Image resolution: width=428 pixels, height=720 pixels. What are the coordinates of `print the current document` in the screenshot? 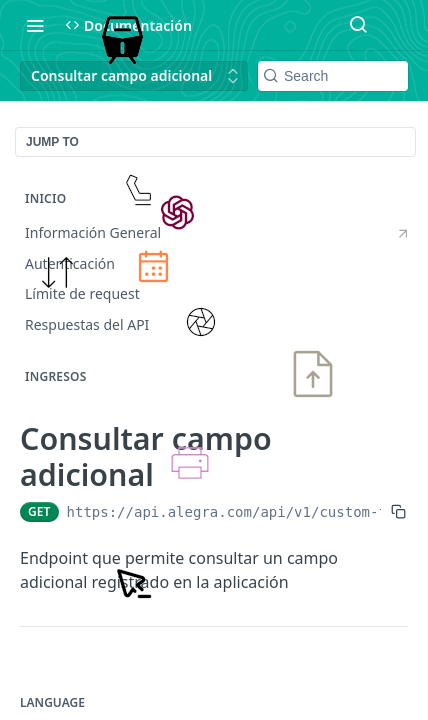 It's located at (190, 463).